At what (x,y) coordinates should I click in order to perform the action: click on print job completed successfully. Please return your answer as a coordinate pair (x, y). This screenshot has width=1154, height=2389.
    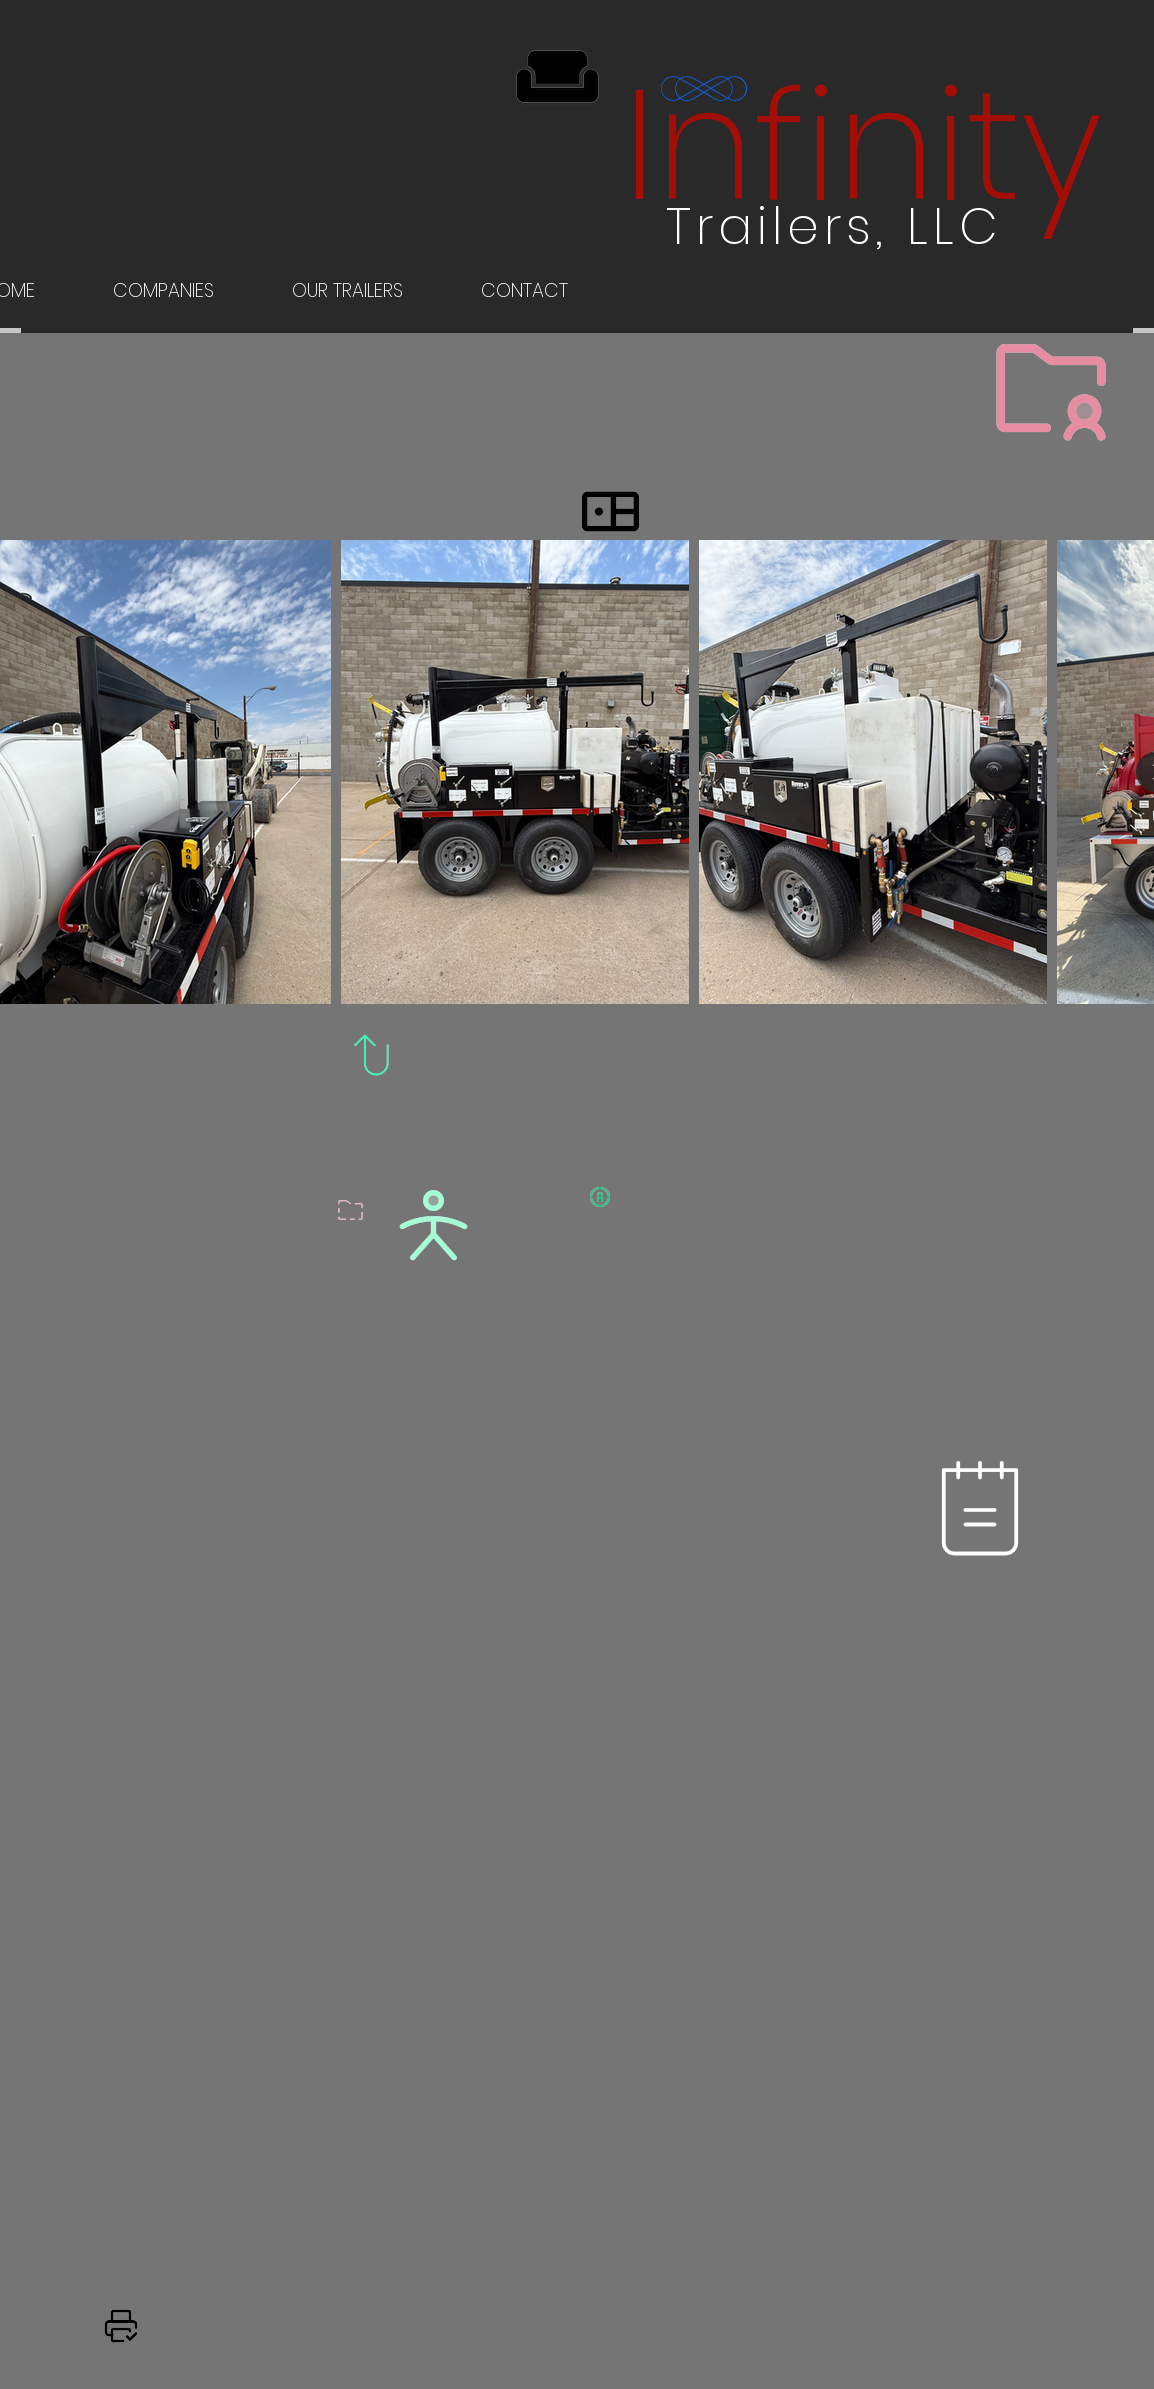
    Looking at the image, I should click on (121, 2326).